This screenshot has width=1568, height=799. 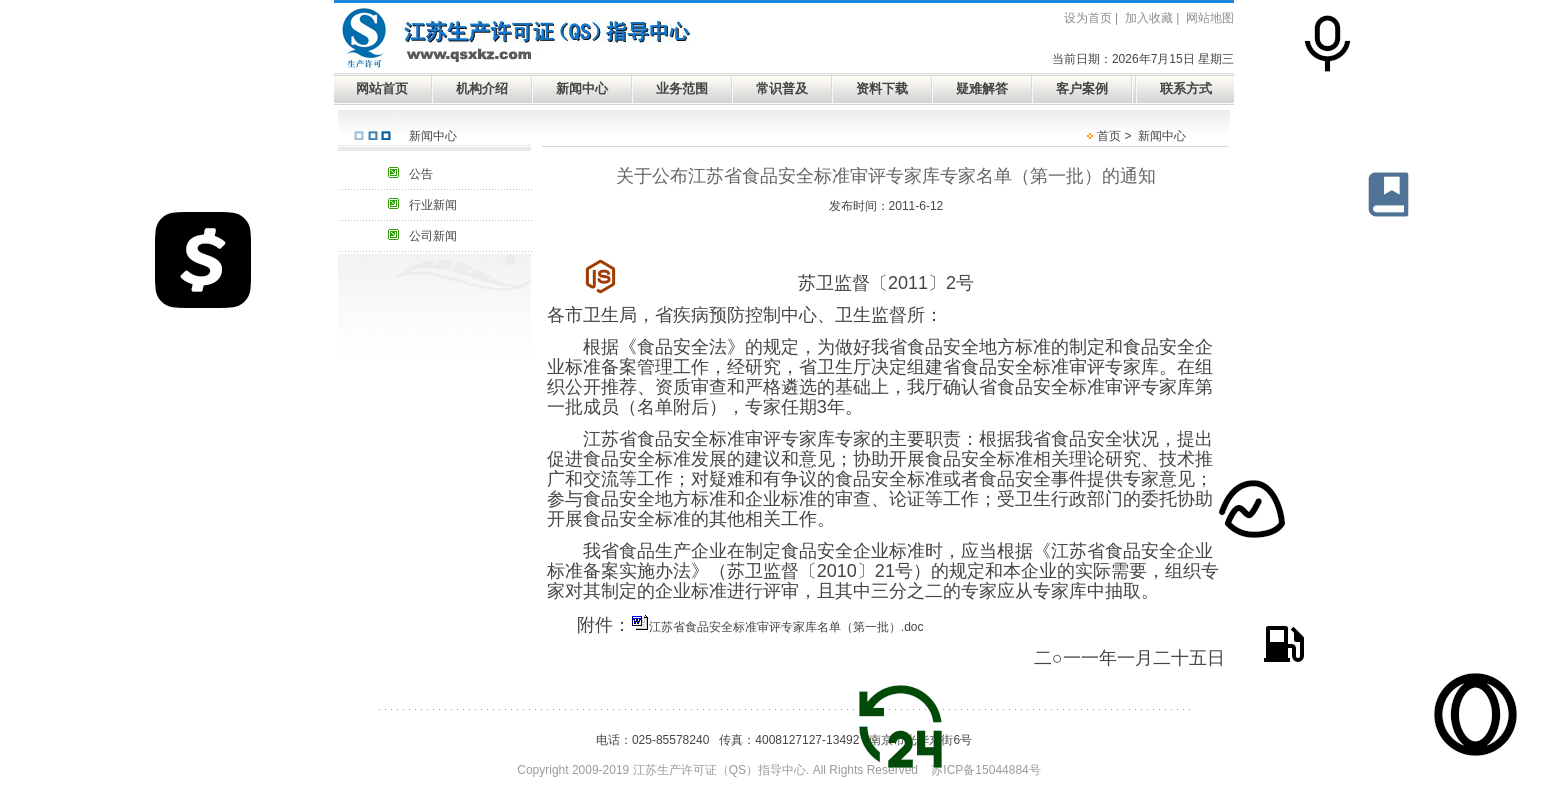 What do you see at coordinates (1475, 714) in the screenshot?
I see `open Opera browser` at bounding box center [1475, 714].